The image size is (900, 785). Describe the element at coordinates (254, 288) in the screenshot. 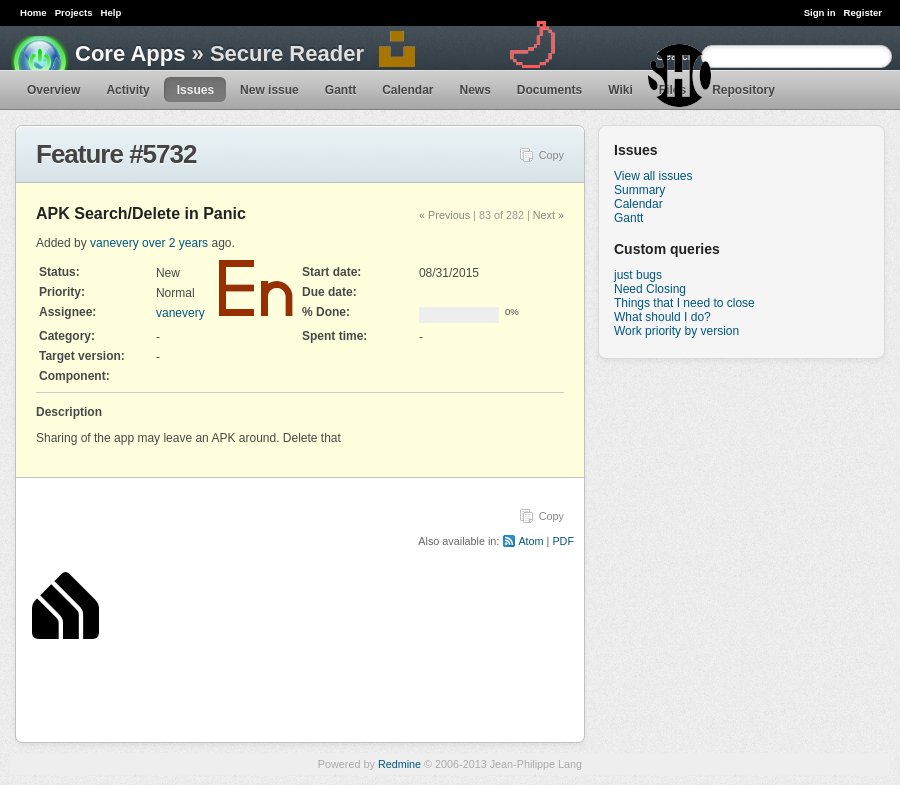

I see `switch to english language input` at that location.